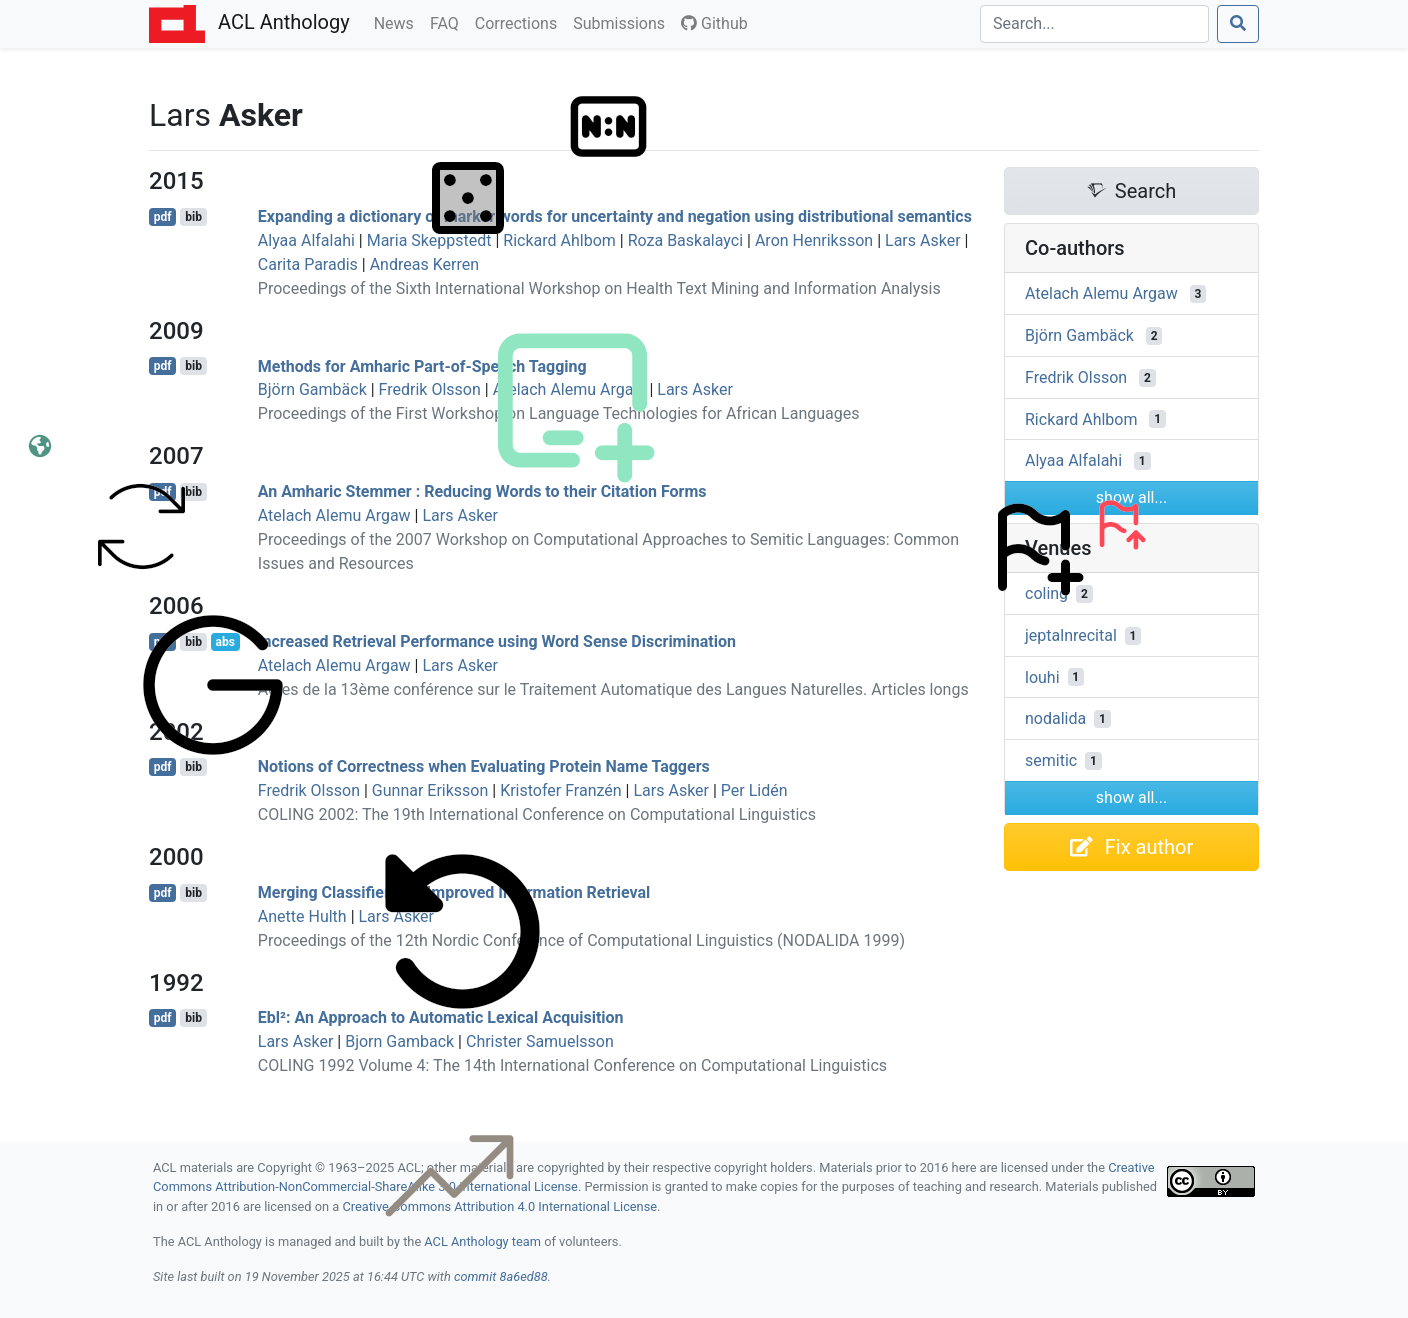 The image size is (1408, 1318). What do you see at coordinates (1119, 523) in the screenshot?
I see `upload or submit a flag report` at bounding box center [1119, 523].